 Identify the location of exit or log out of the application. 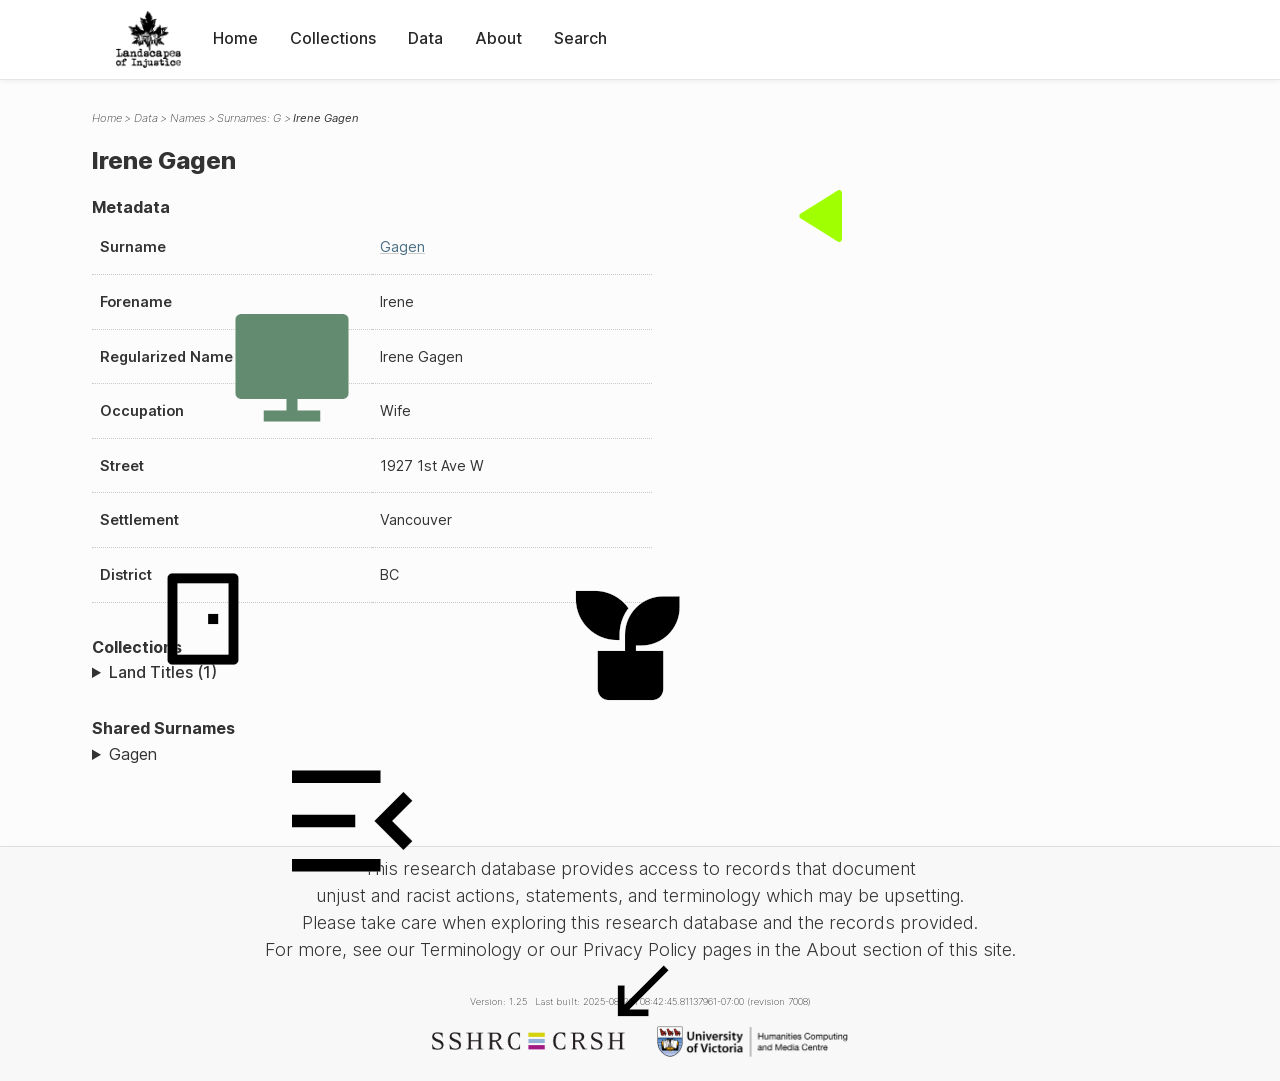
(203, 619).